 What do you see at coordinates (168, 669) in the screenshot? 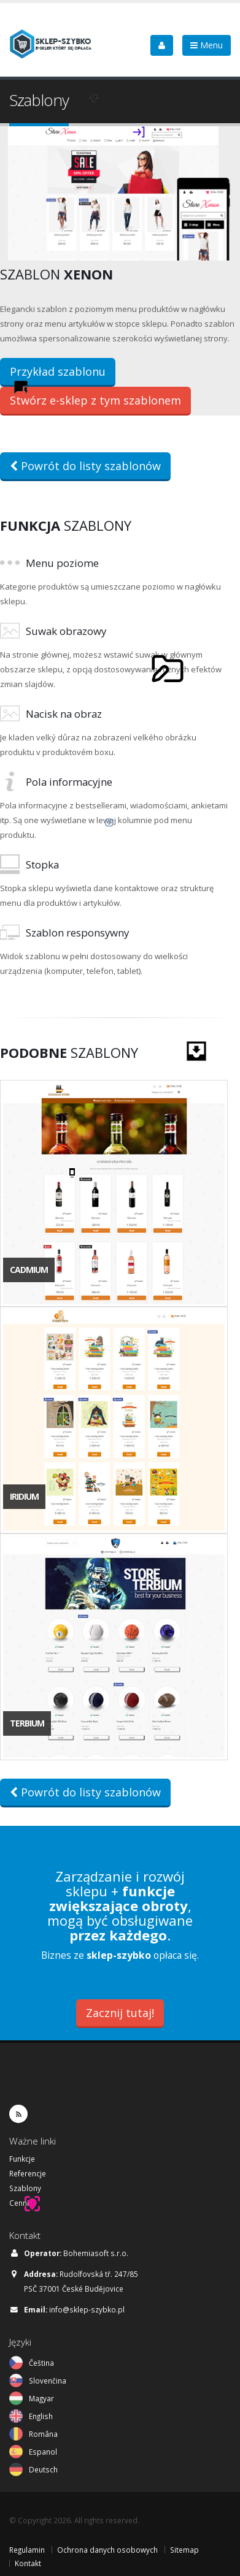
I see `rename or edit a folder` at bounding box center [168, 669].